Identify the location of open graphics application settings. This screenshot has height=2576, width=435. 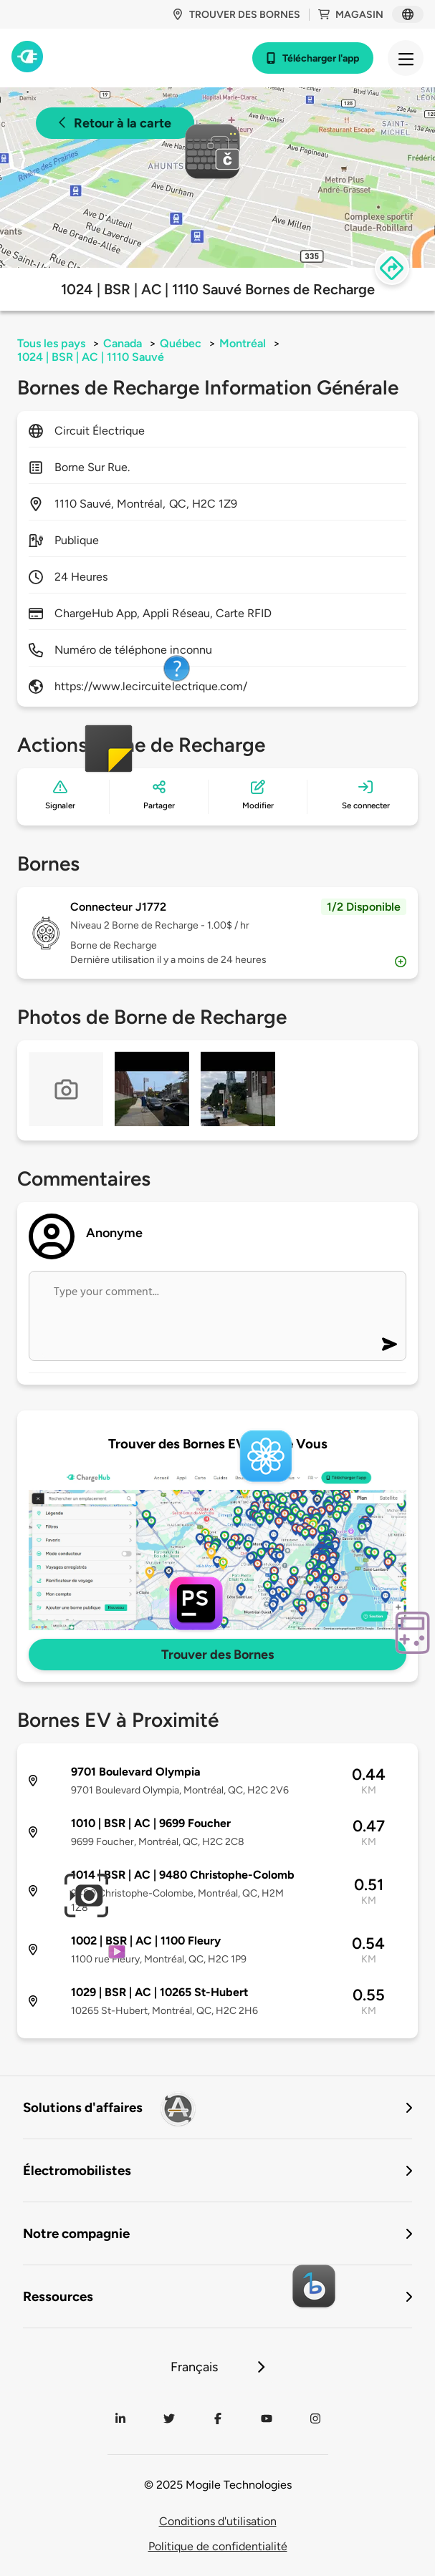
(266, 1457).